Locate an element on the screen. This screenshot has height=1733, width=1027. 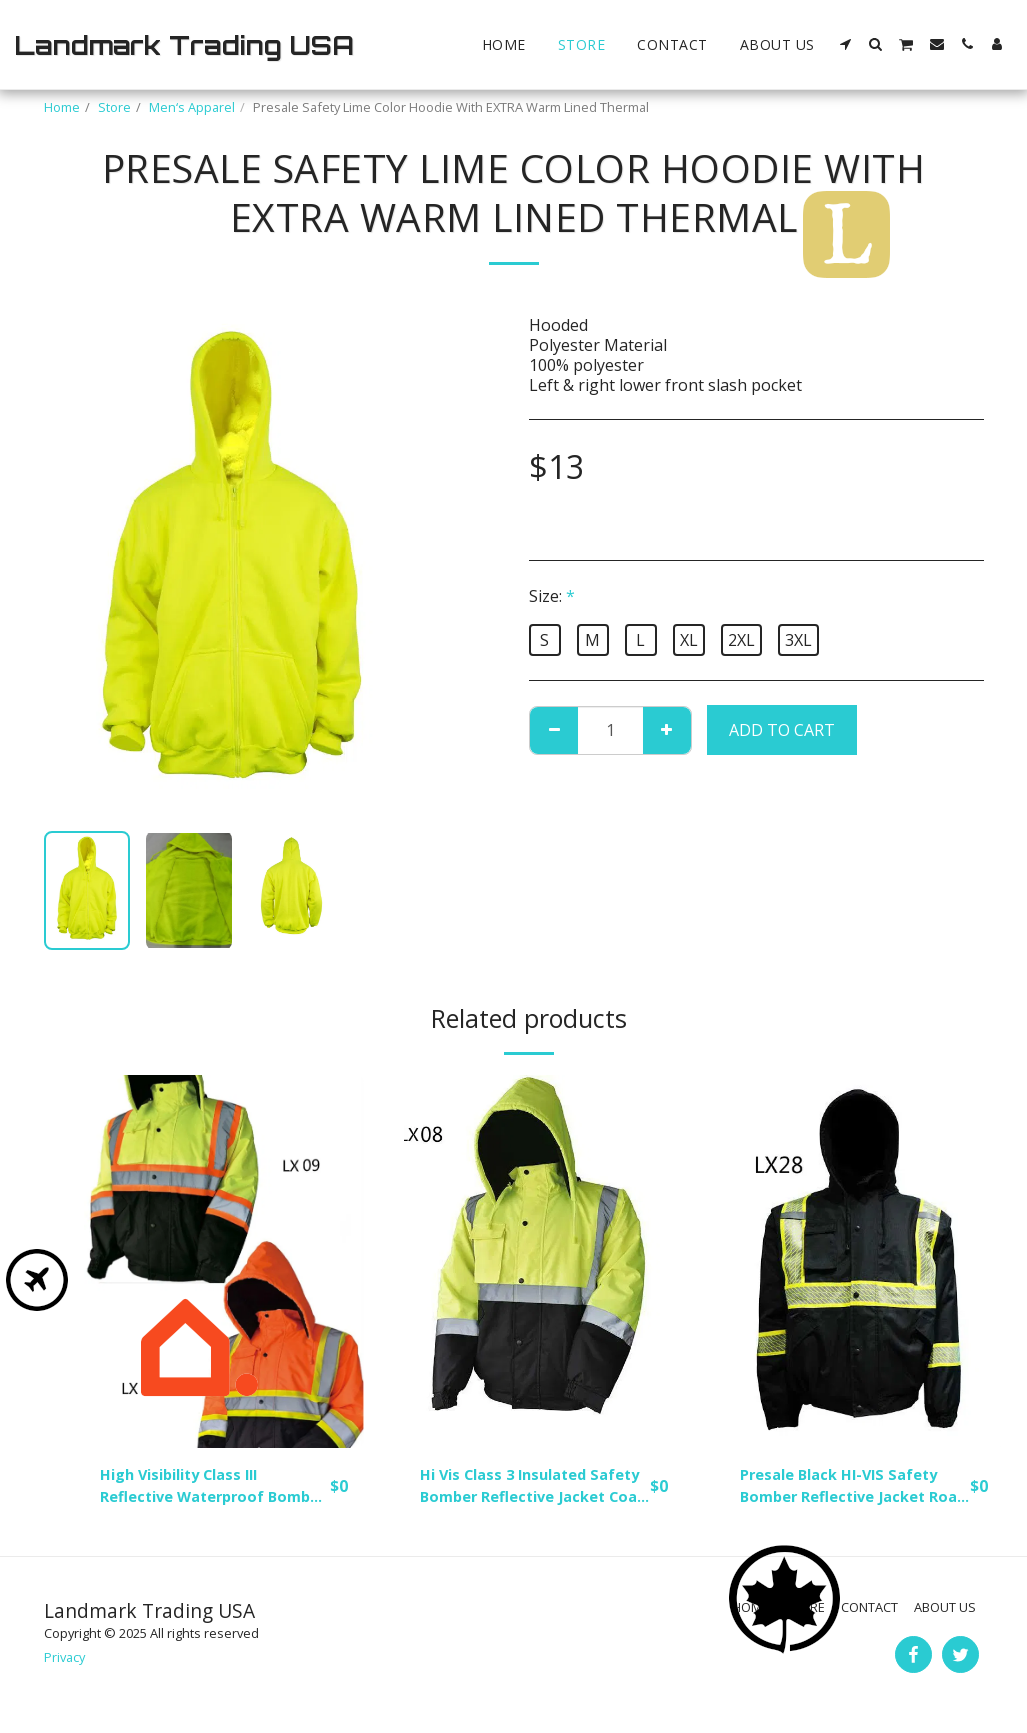
cockpit server management application logo is located at coordinates (37, 1280).